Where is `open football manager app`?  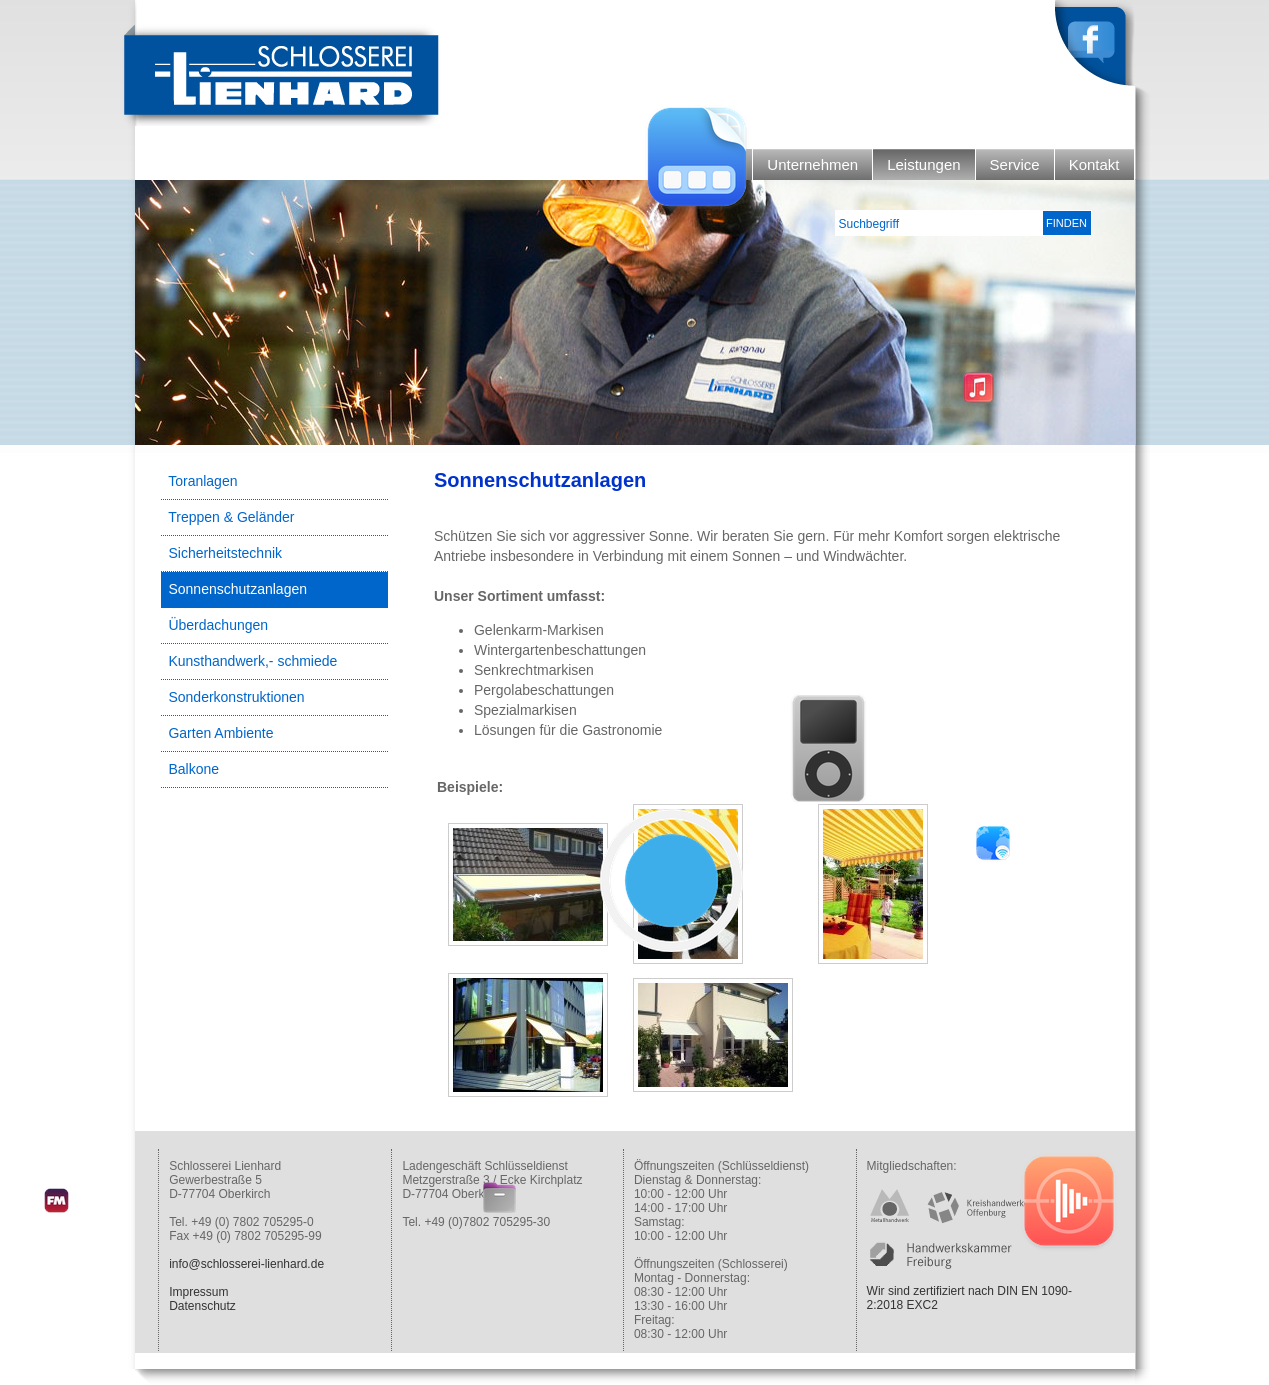 open football manager app is located at coordinates (56, 1200).